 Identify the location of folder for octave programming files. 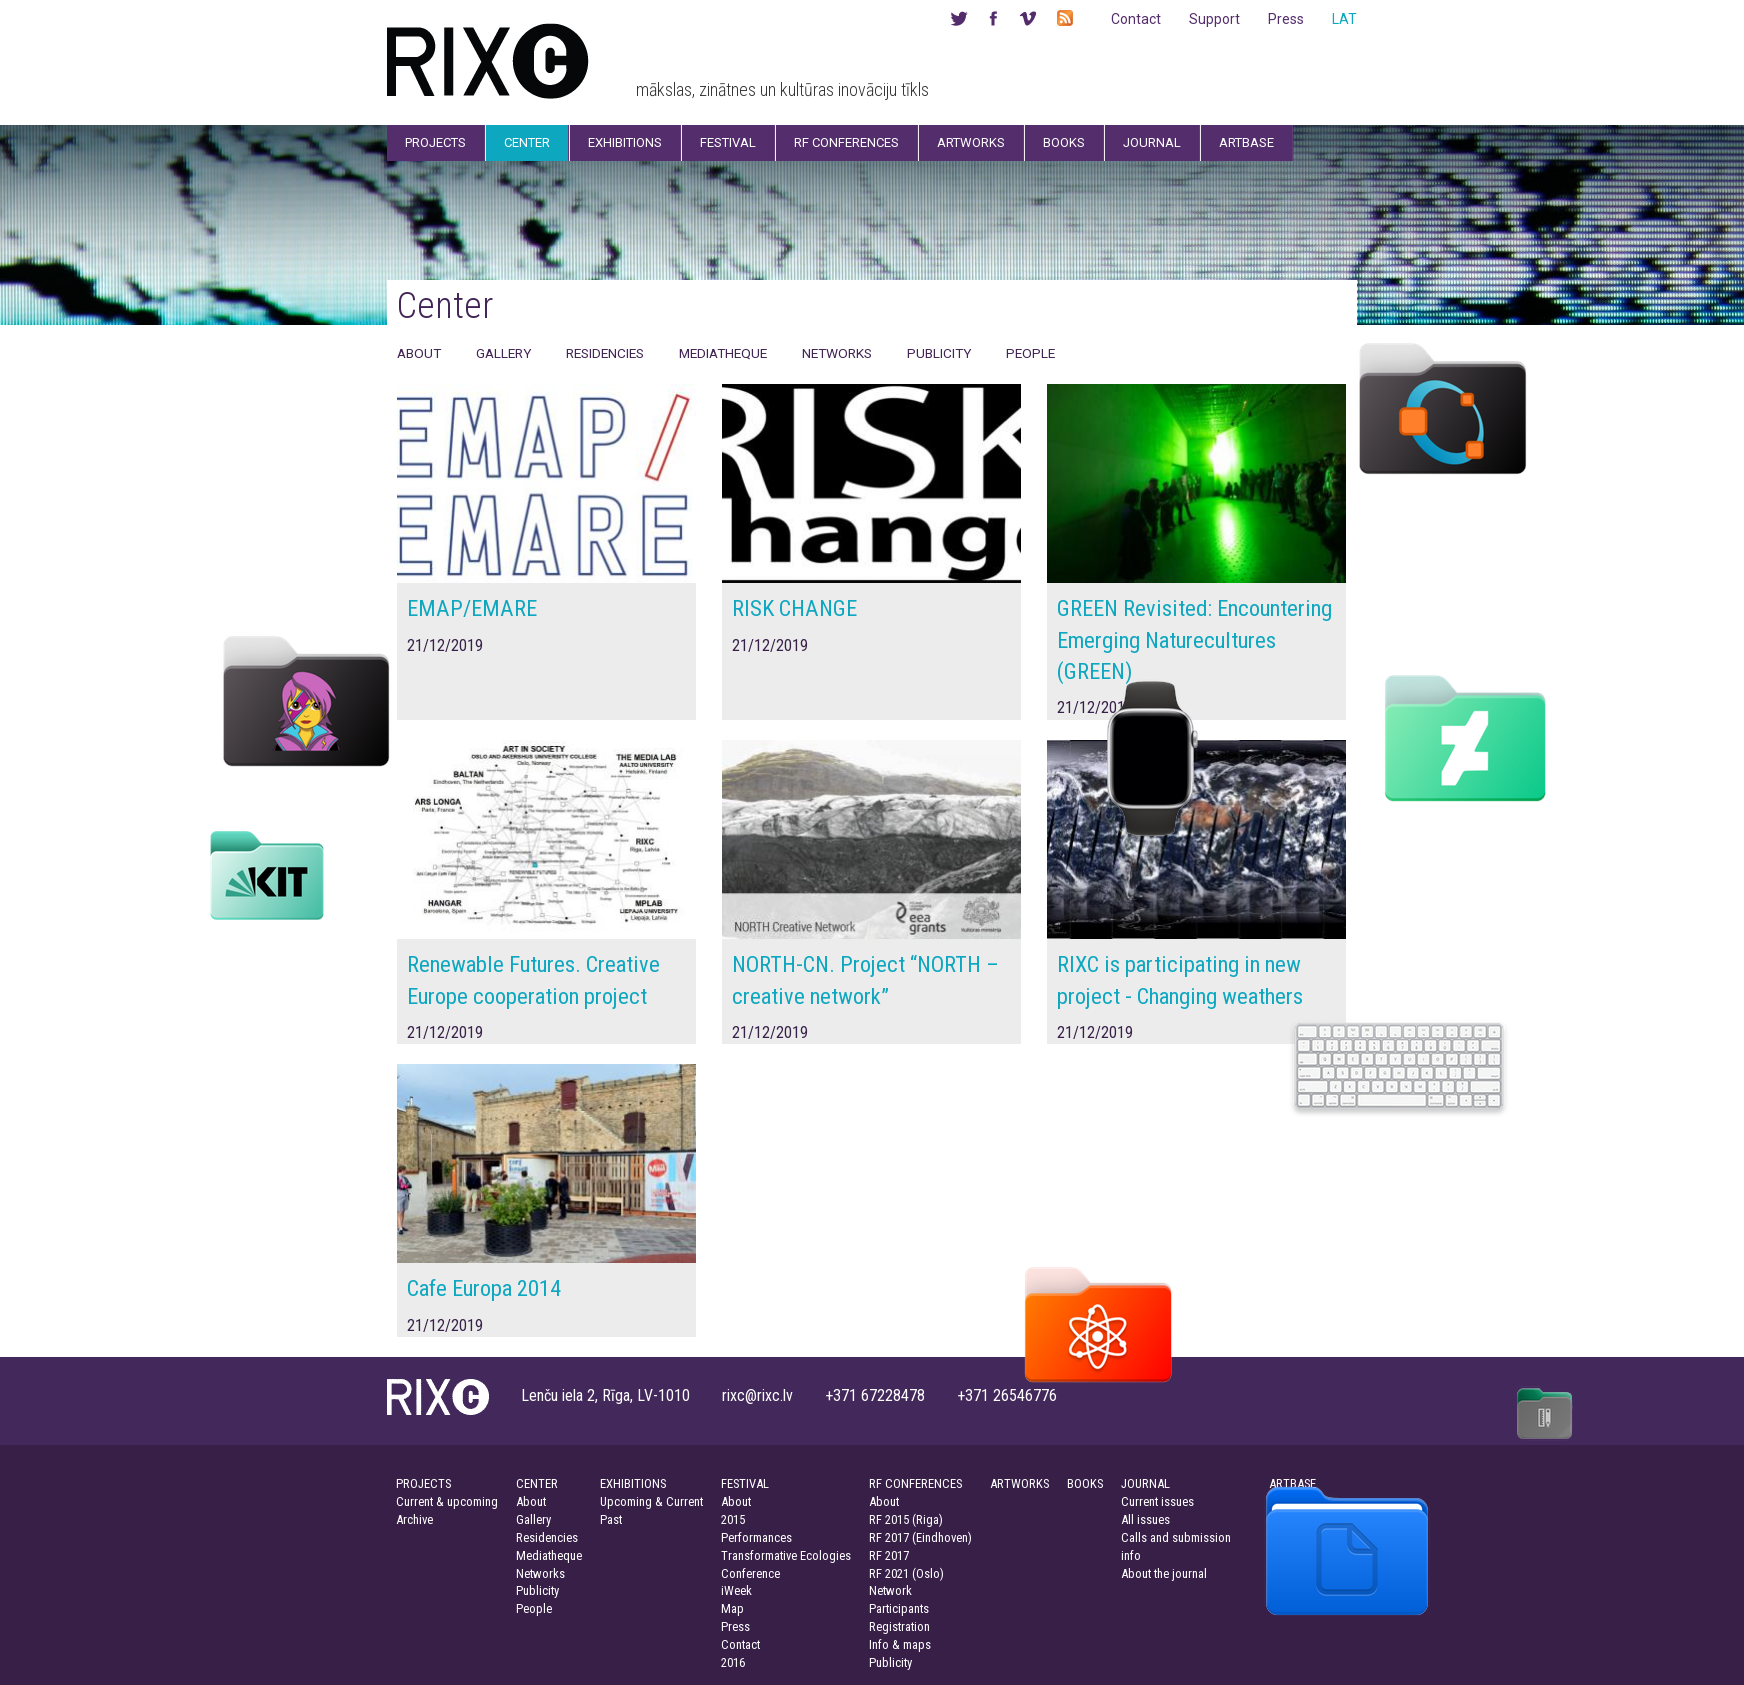
(1442, 413).